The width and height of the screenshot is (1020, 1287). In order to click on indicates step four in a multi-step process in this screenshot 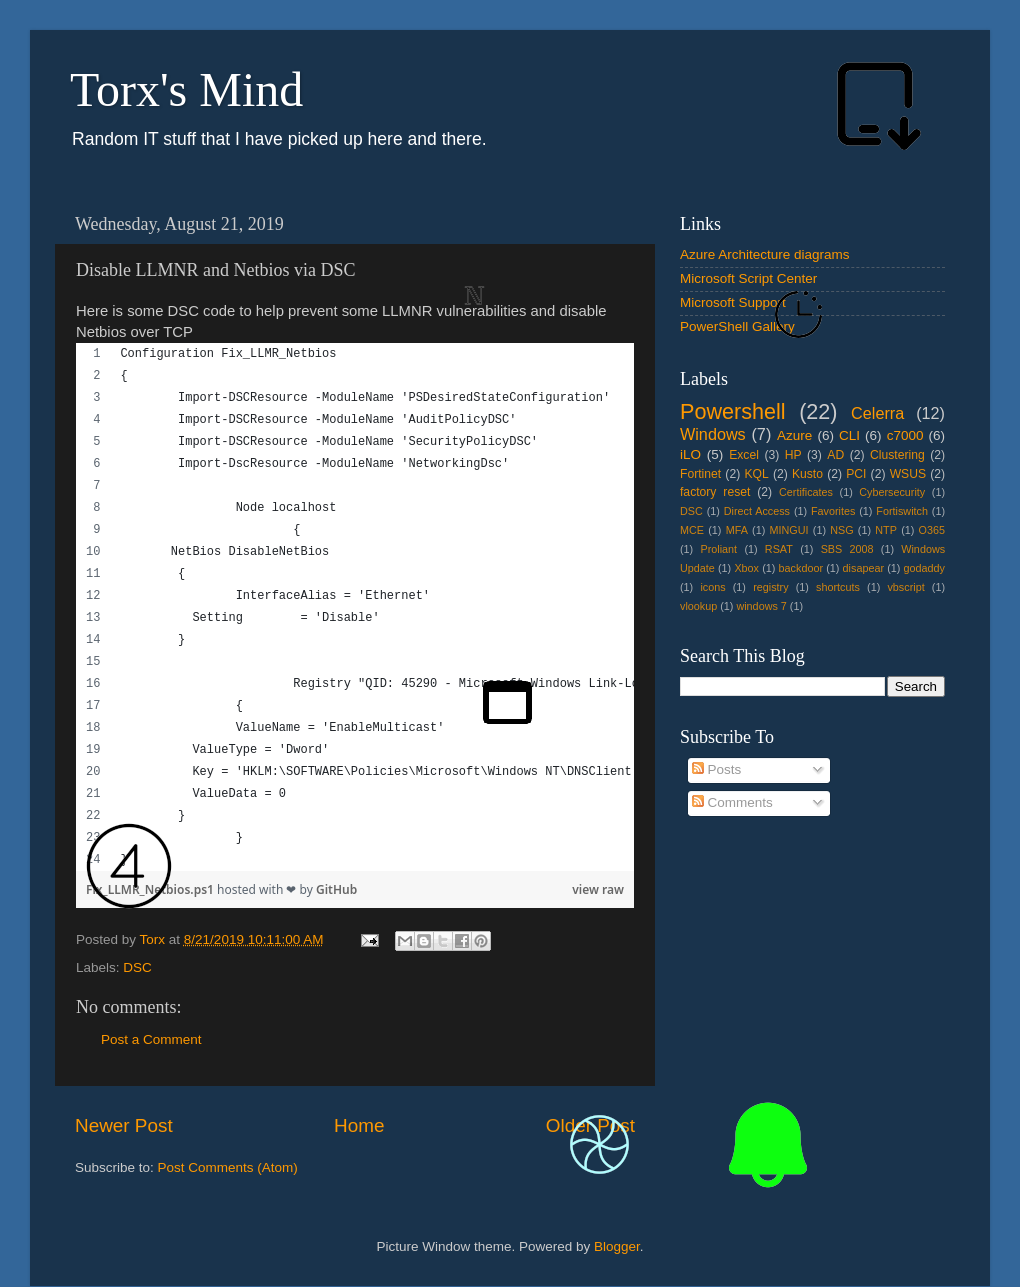, I will do `click(129, 866)`.